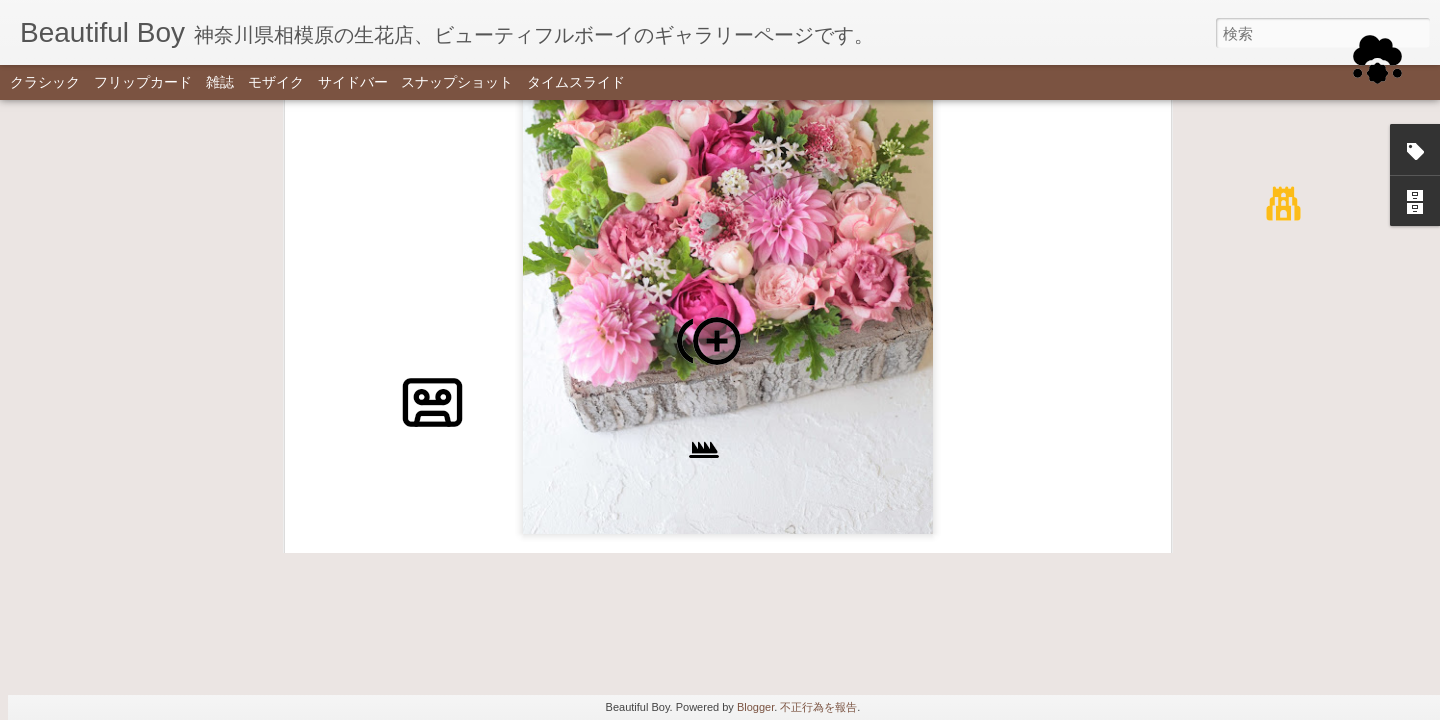  Describe the element at coordinates (1377, 59) in the screenshot. I see `indicates hail or severe weather conditions` at that location.